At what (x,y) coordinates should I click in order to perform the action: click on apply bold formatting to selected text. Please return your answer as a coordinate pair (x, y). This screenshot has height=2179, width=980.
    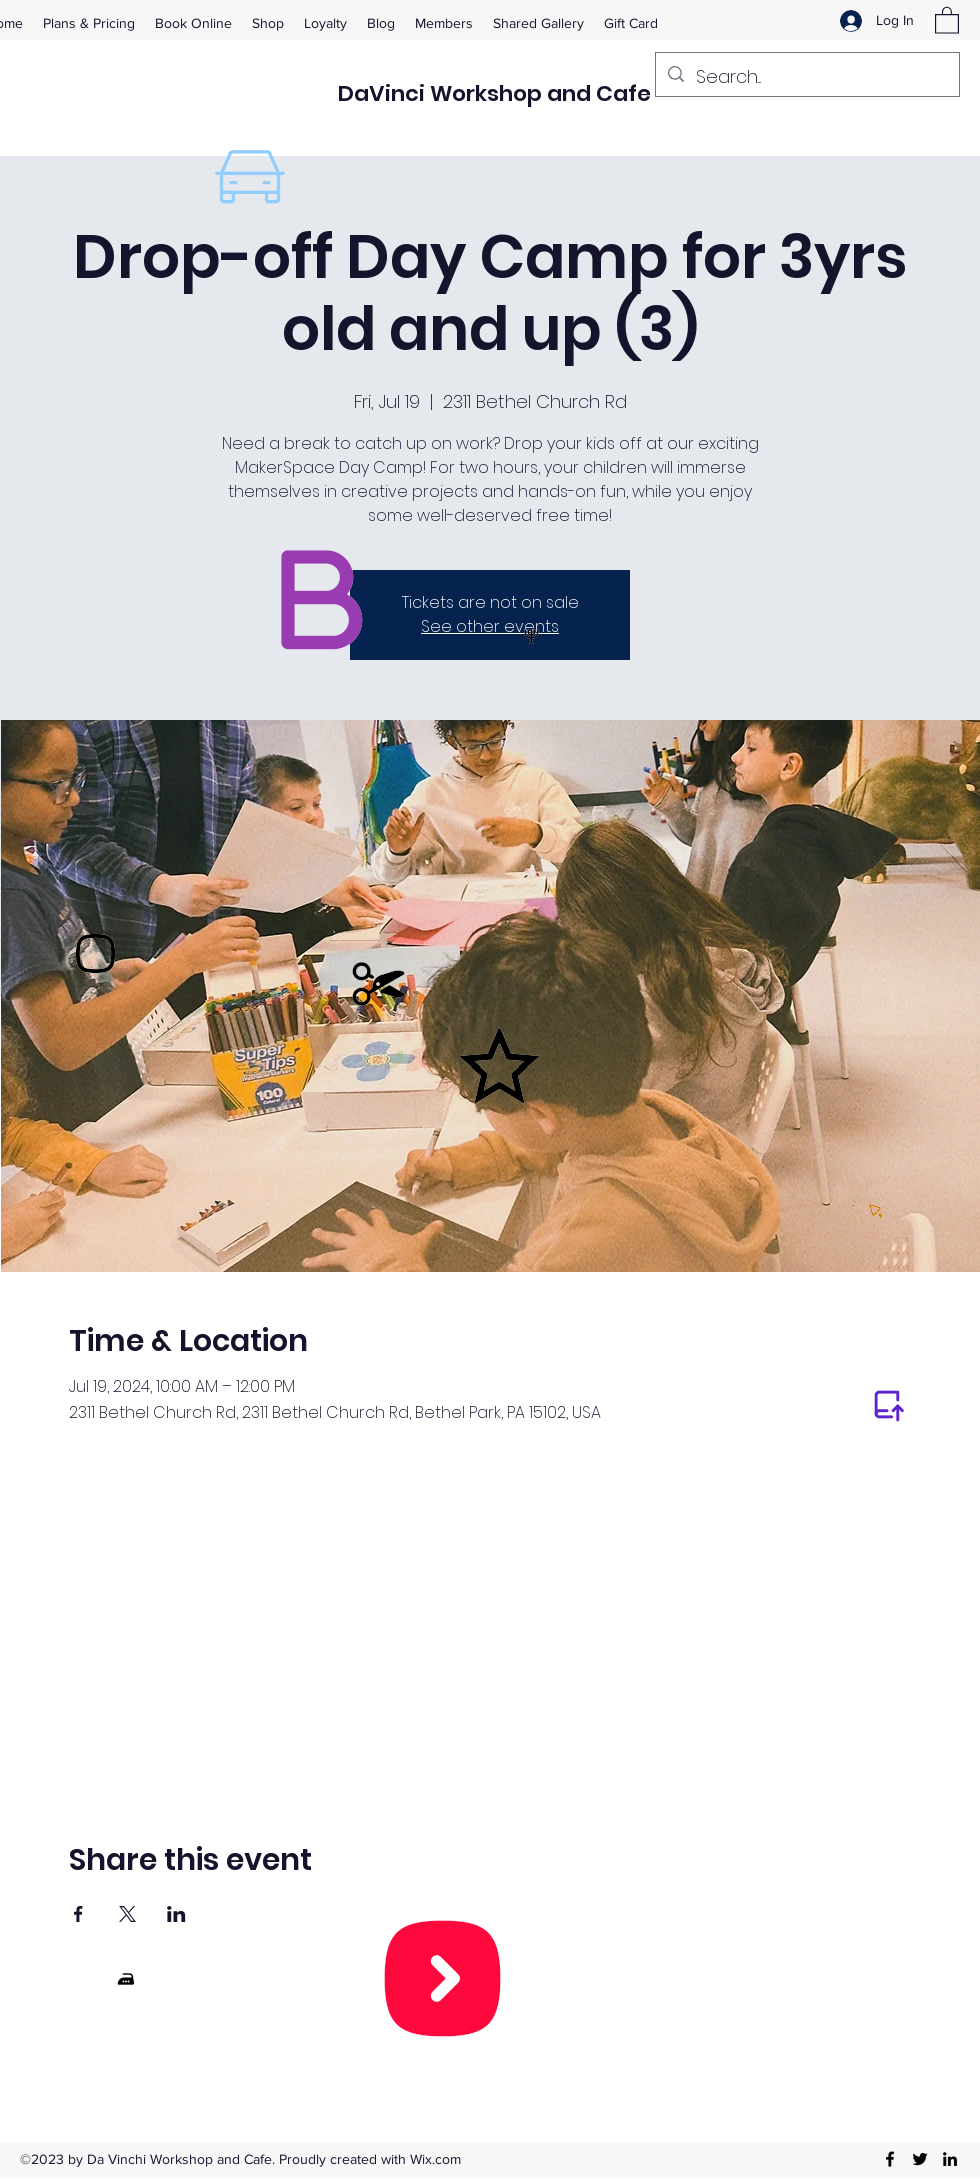
    Looking at the image, I should click on (315, 602).